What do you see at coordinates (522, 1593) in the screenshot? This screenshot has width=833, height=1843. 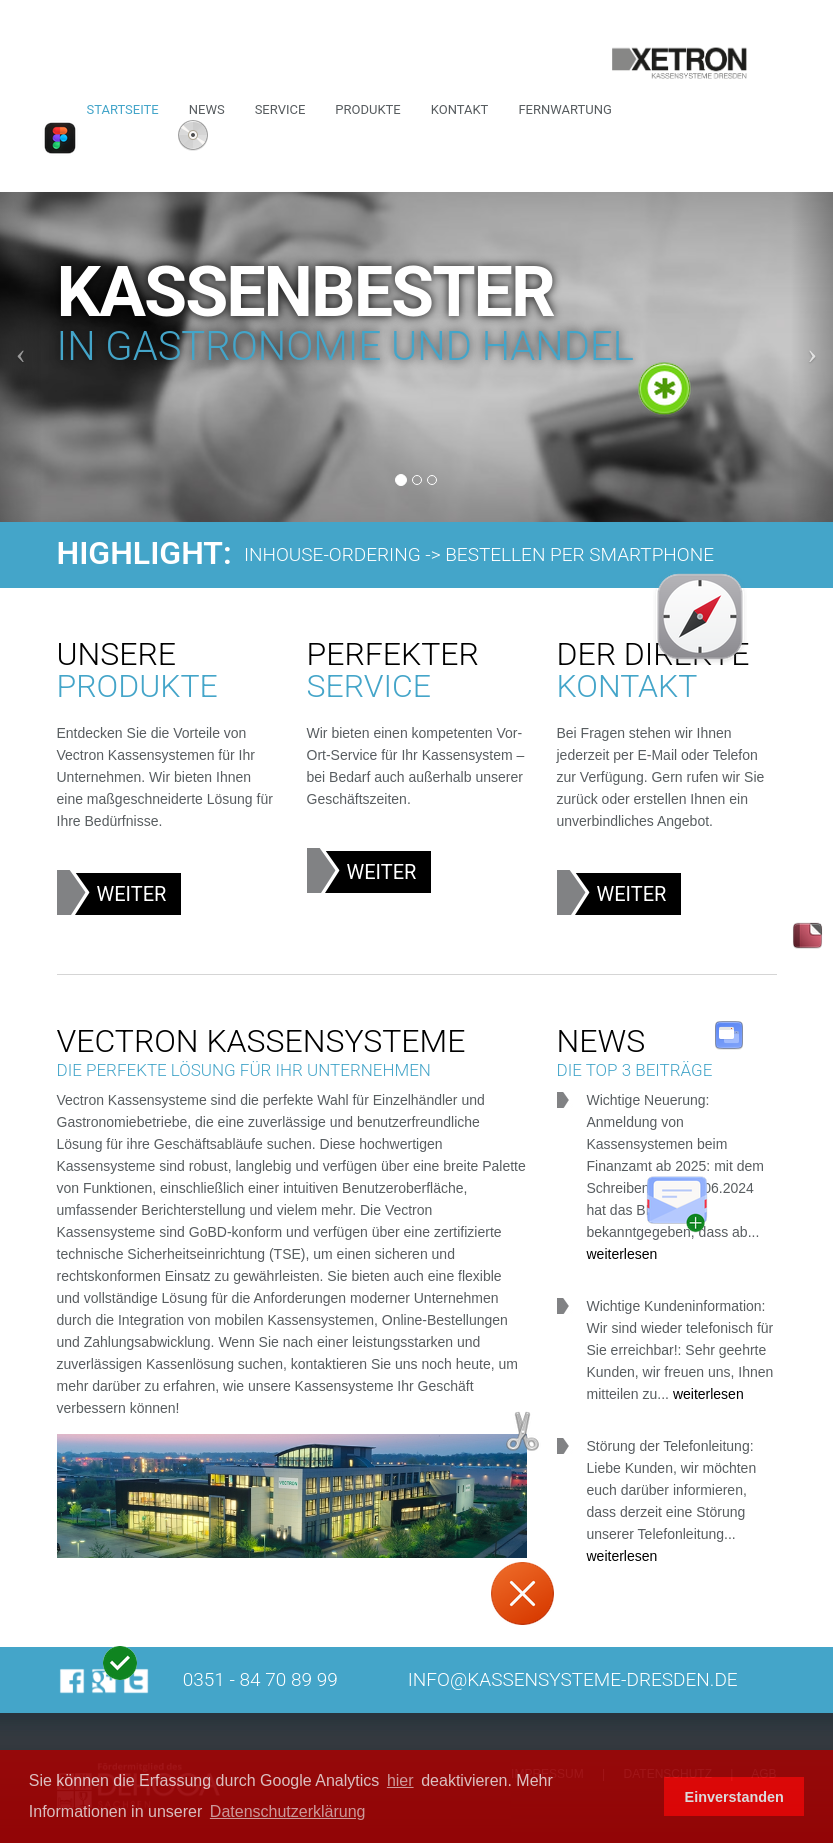 I see `indicates an error or failed action` at bounding box center [522, 1593].